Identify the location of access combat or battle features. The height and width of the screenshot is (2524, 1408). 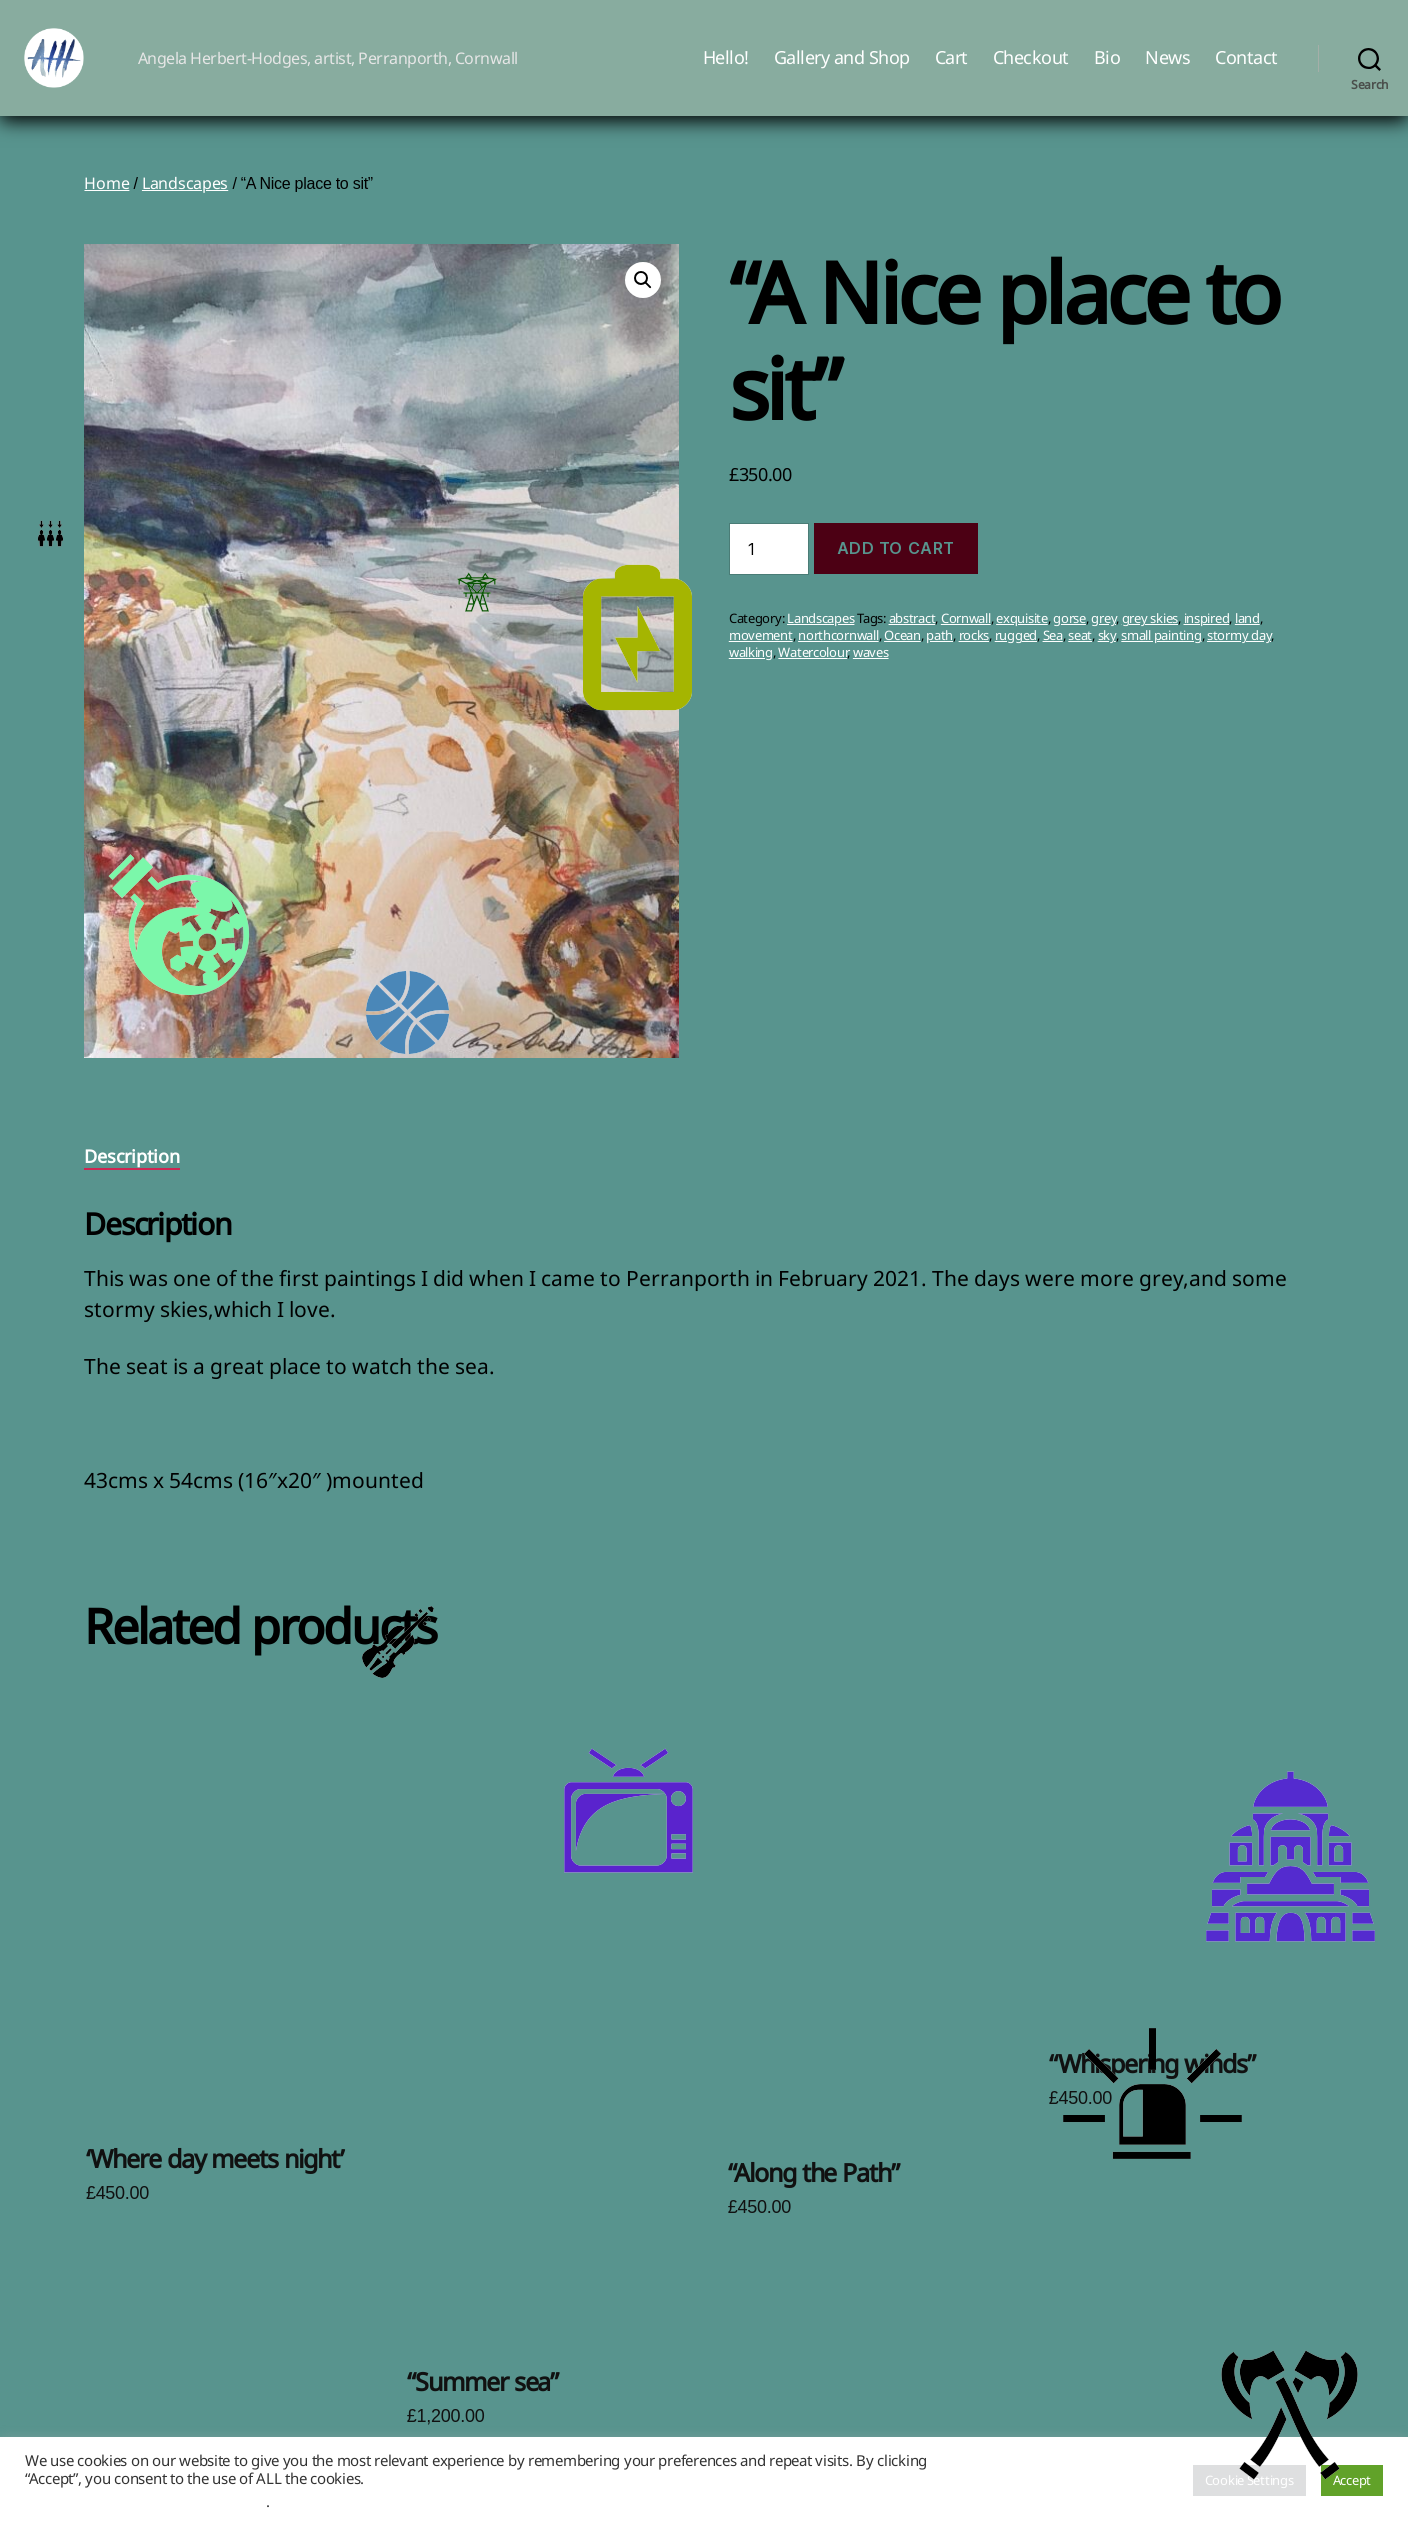
(1289, 2415).